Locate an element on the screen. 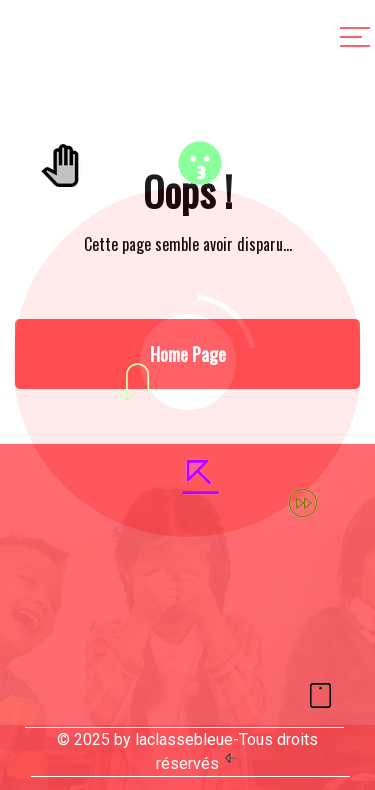 Image resolution: width=375 pixels, height=790 pixels. send a kiss or blowing kiss emoji reaction is located at coordinates (200, 163).